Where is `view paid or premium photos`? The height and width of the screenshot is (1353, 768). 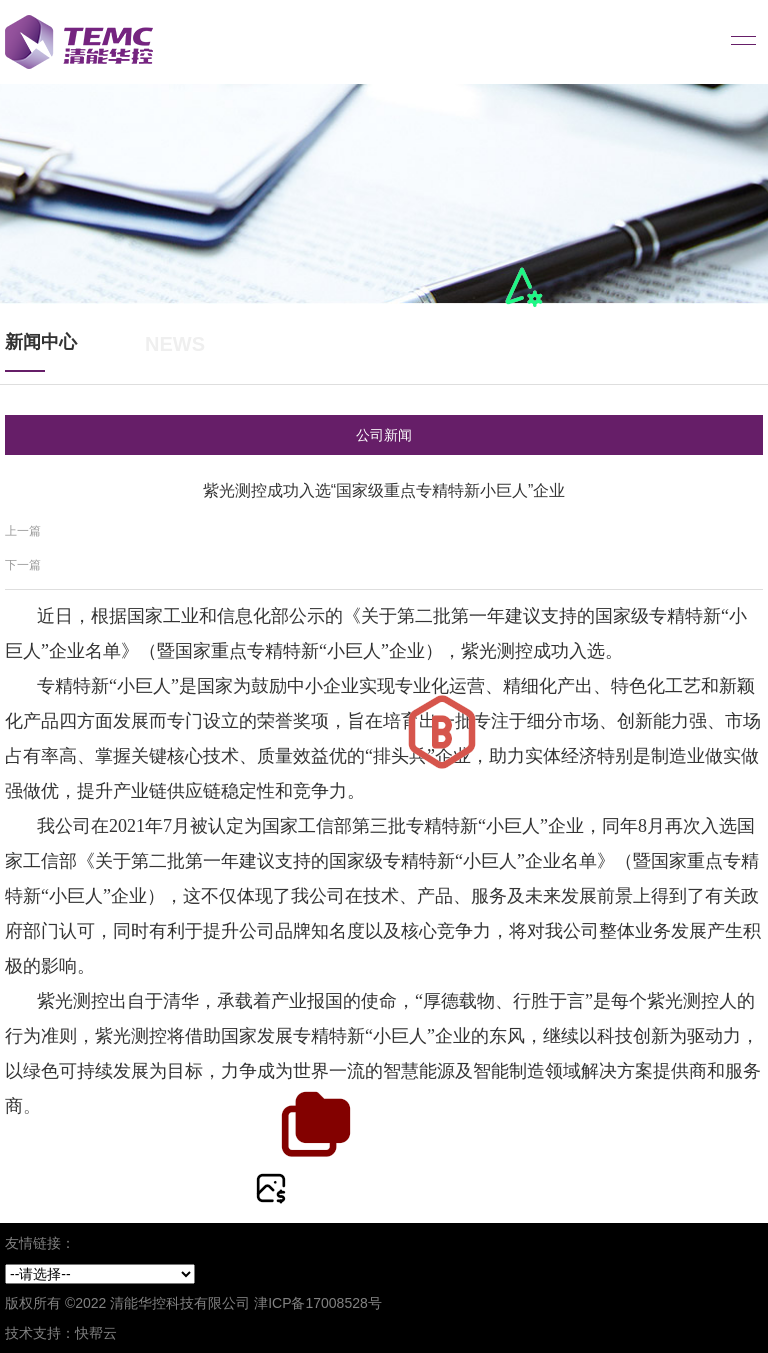
view paid or premium photos is located at coordinates (271, 1188).